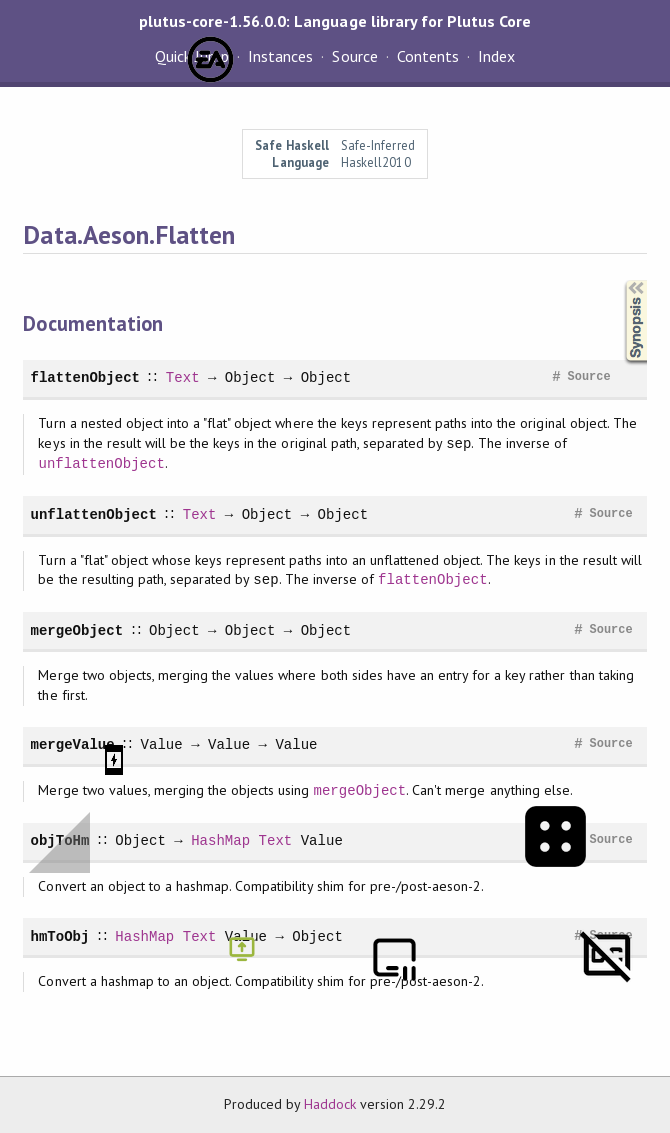 The height and width of the screenshot is (1133, 670). What do you see at coordinates (210, 59) in the screenshot?
I see `Electronic Arts (EA) brand logo` at bounding box center [210, 59].